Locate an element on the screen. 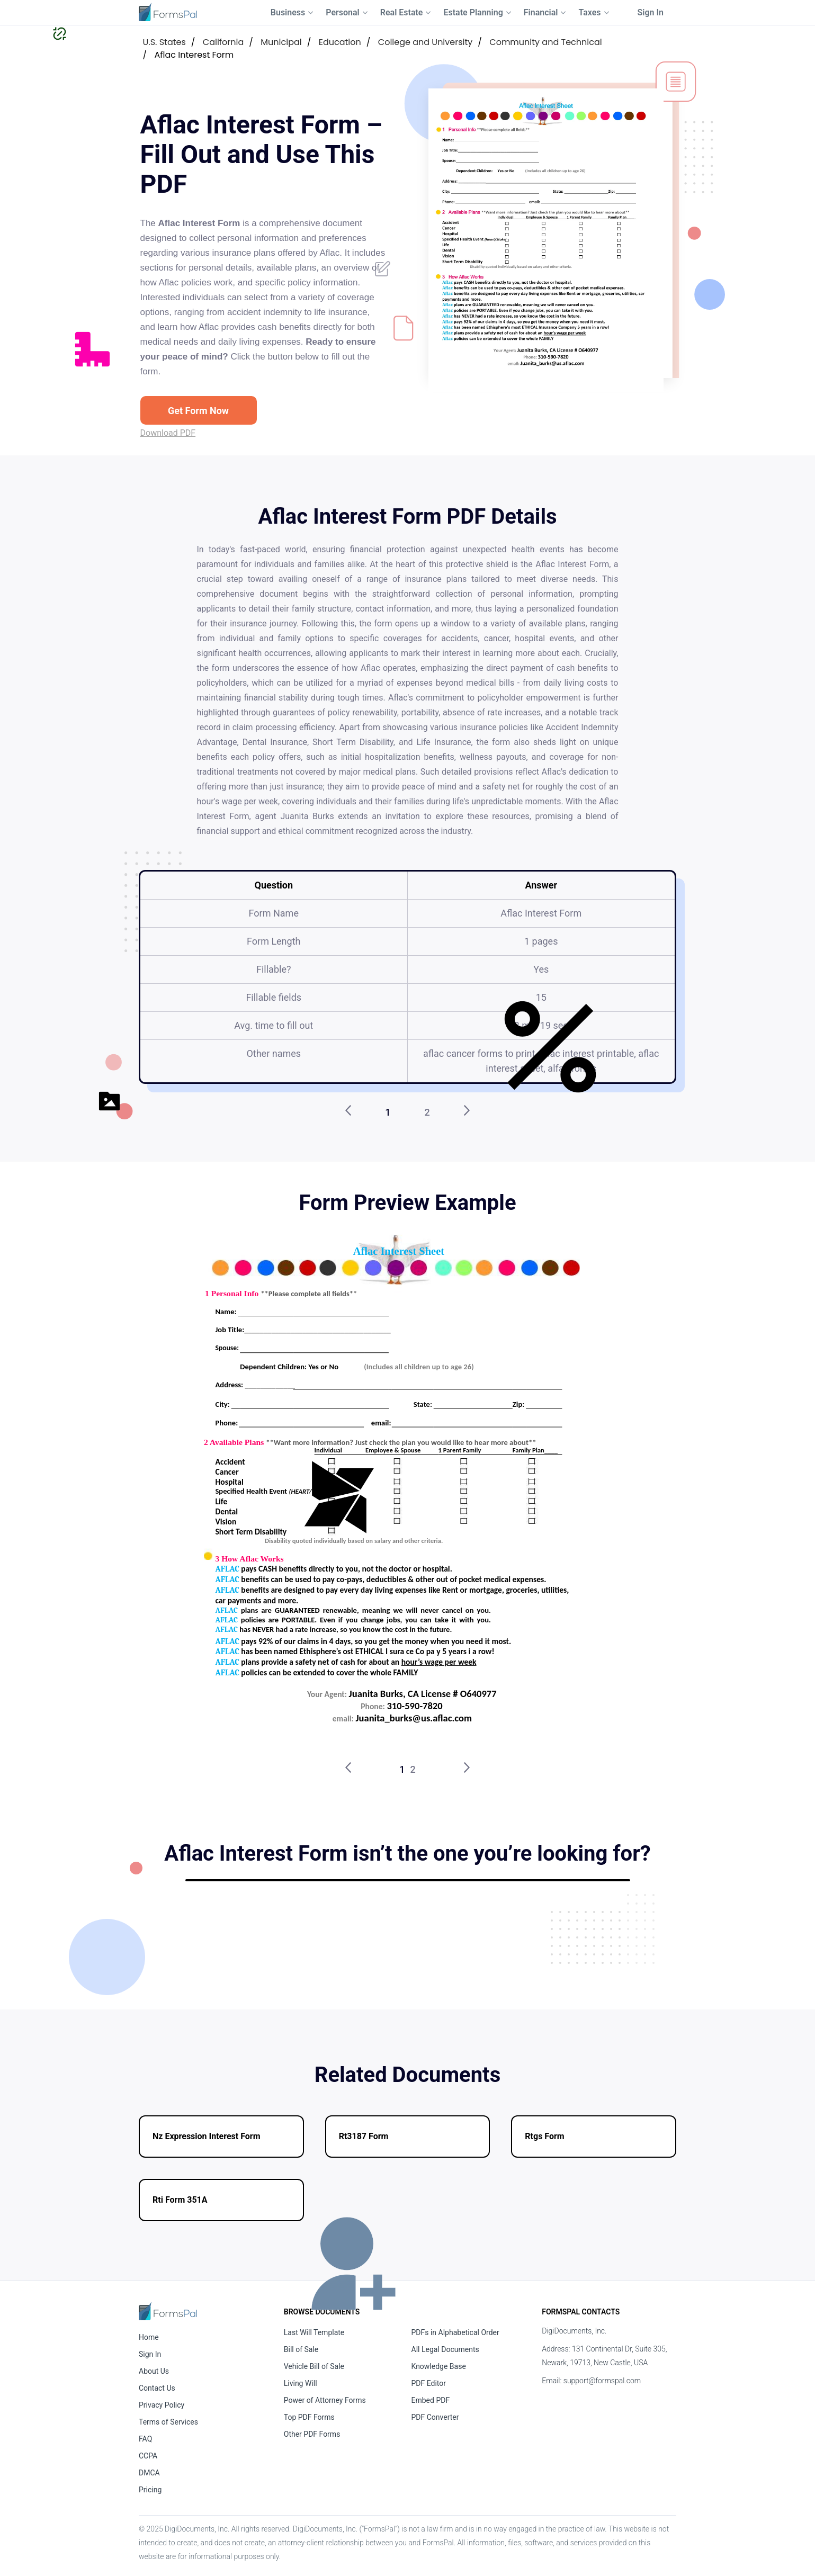 Image resolution: width=815 pixels, height=2576 pixels. add a new user or contact is located at coordinates (347, 2266).